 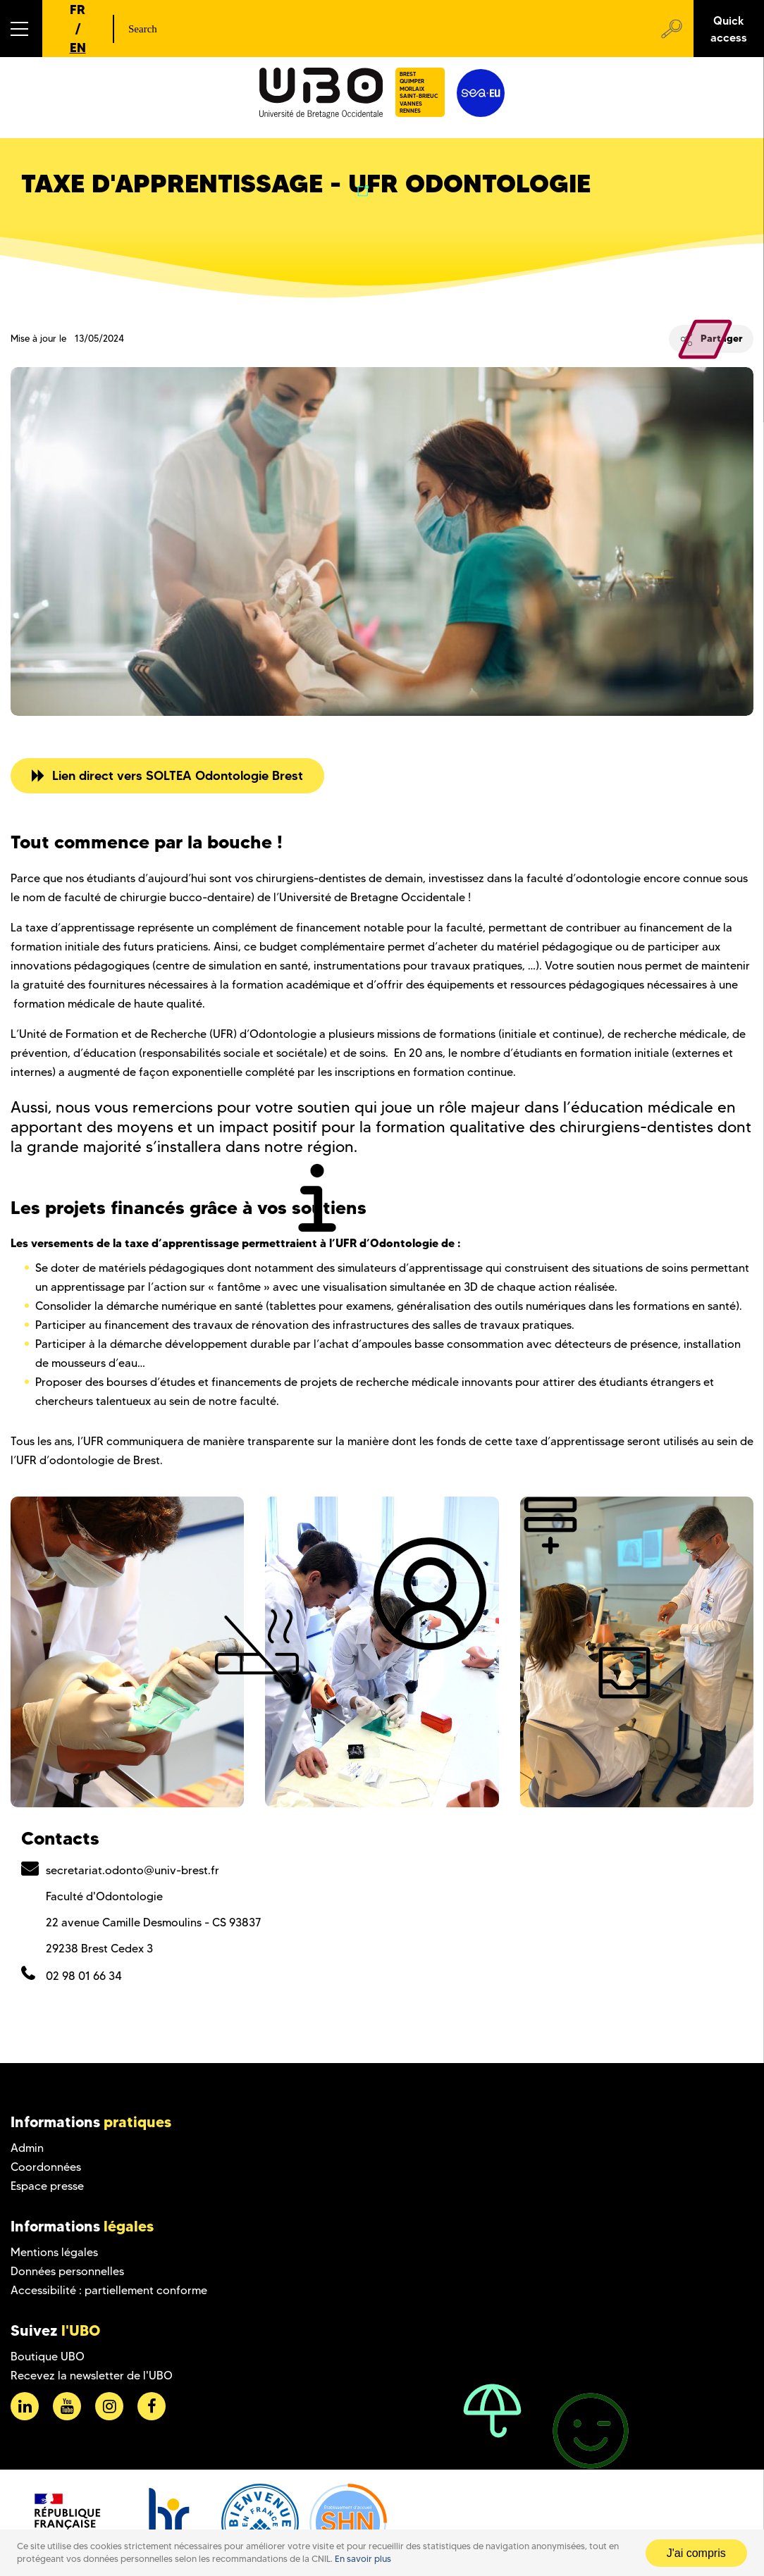 What do you see at coordinates (430, 1594) in the screenshot?
I see `access your account settings` at bounding box center [430, 1594].